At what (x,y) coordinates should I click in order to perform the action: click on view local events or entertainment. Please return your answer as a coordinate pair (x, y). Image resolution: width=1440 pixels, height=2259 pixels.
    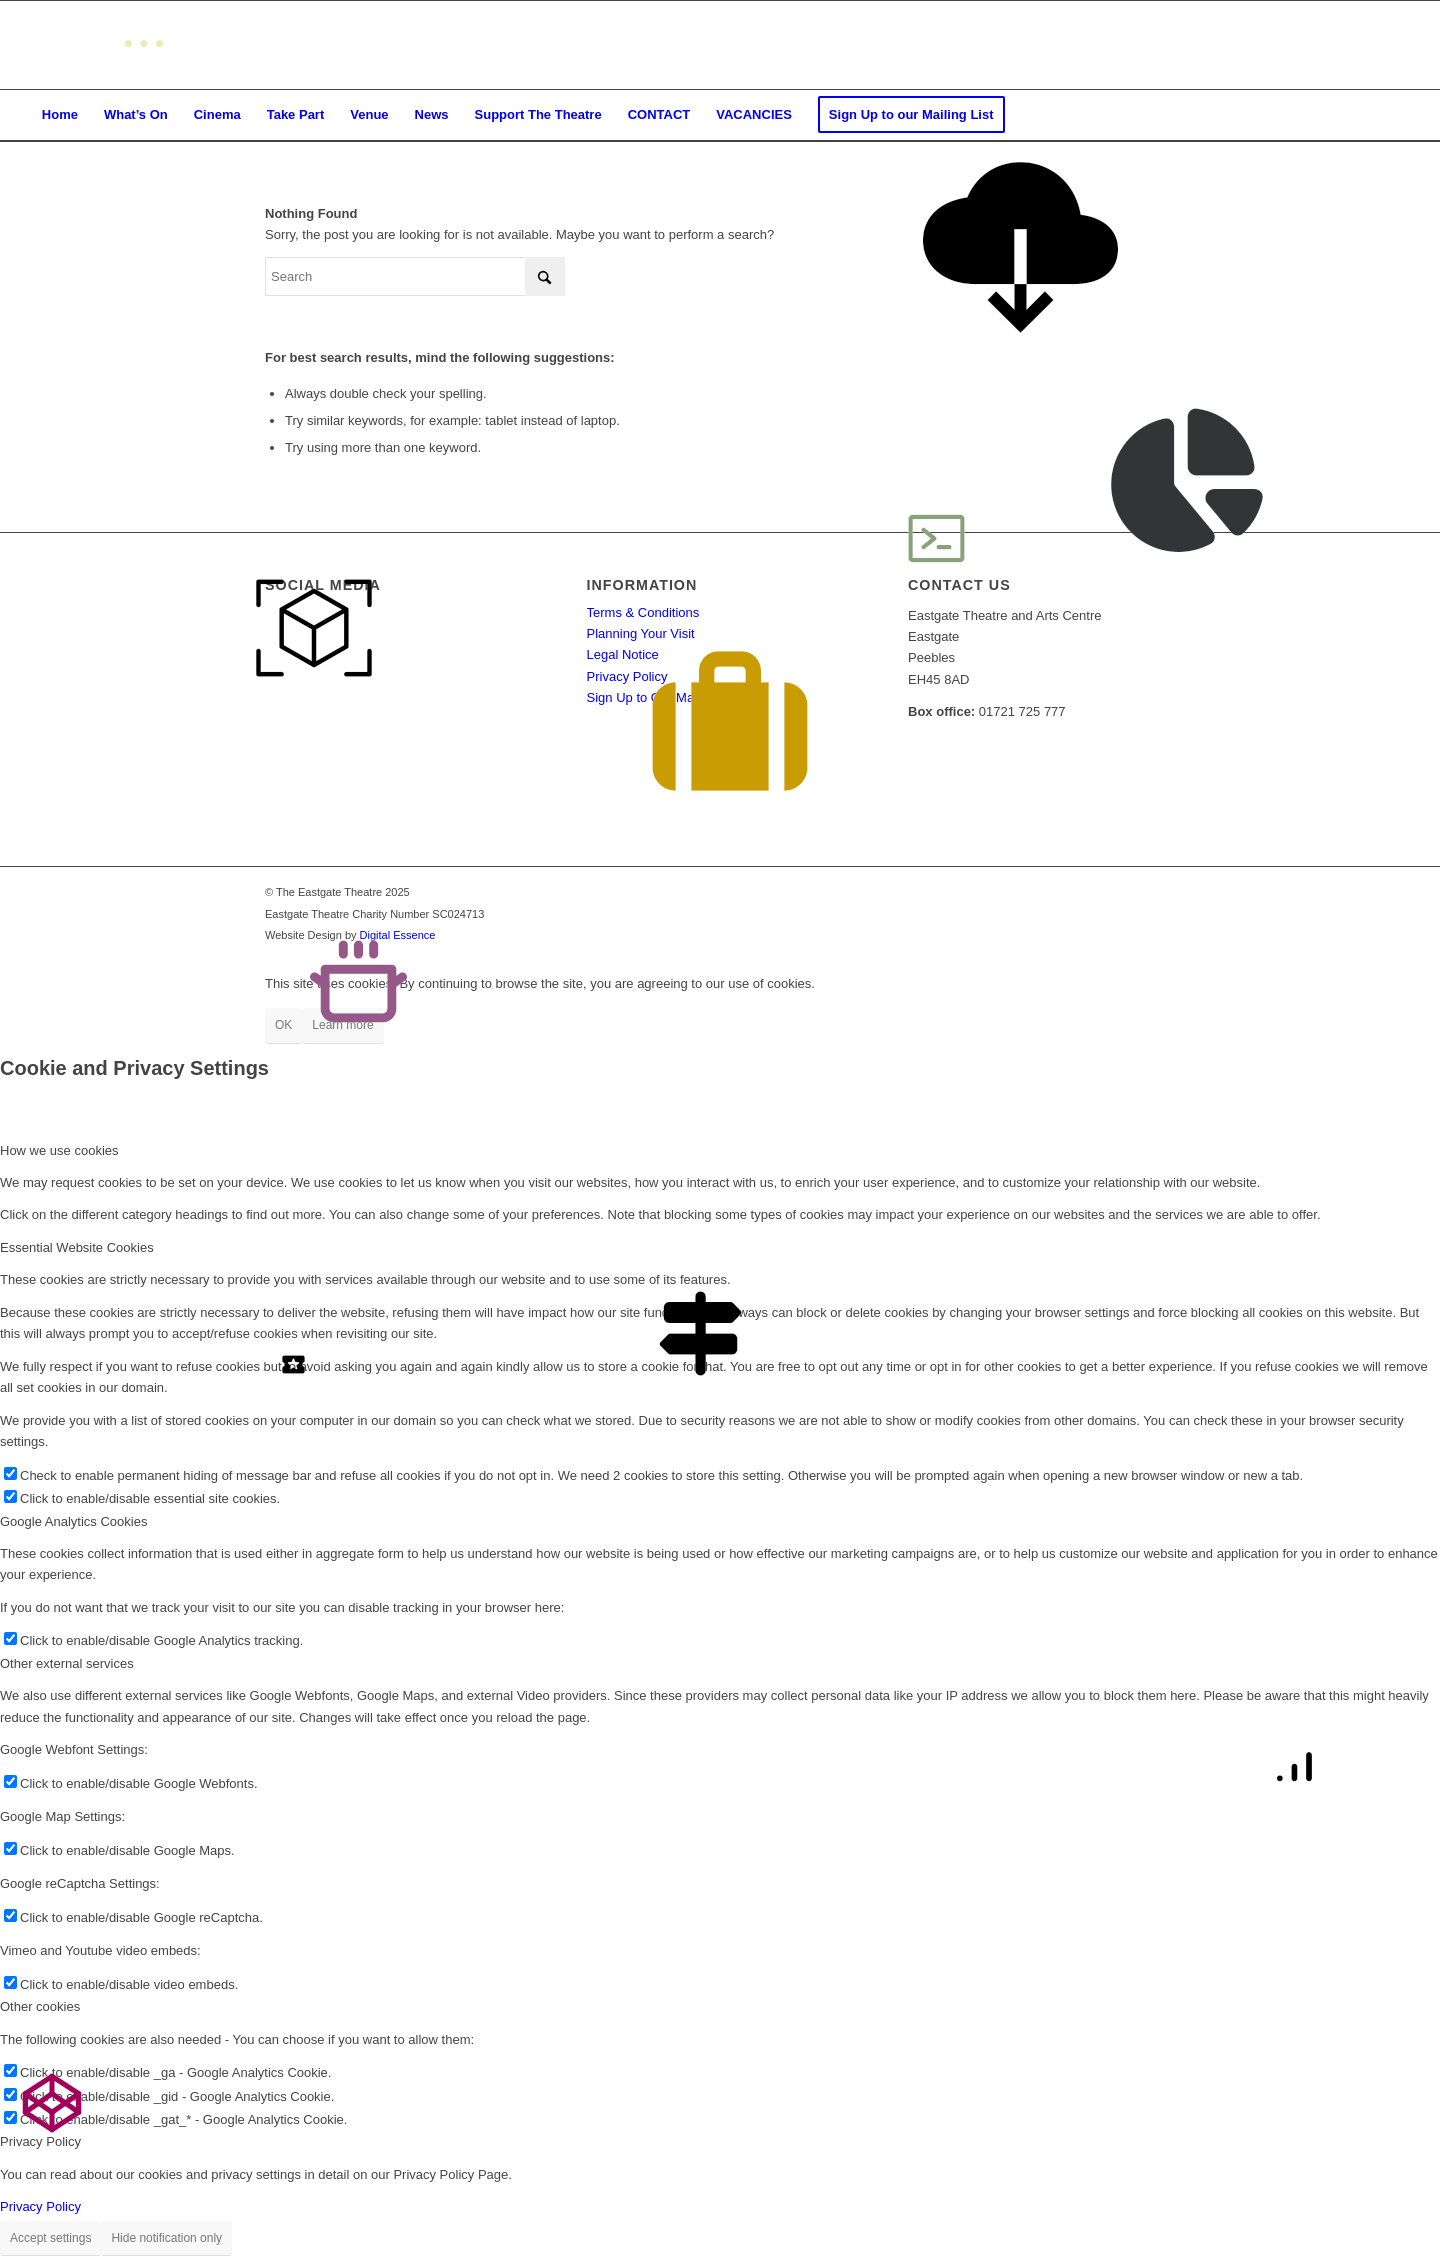
    Looking at the image, I should click on (293, 1364).